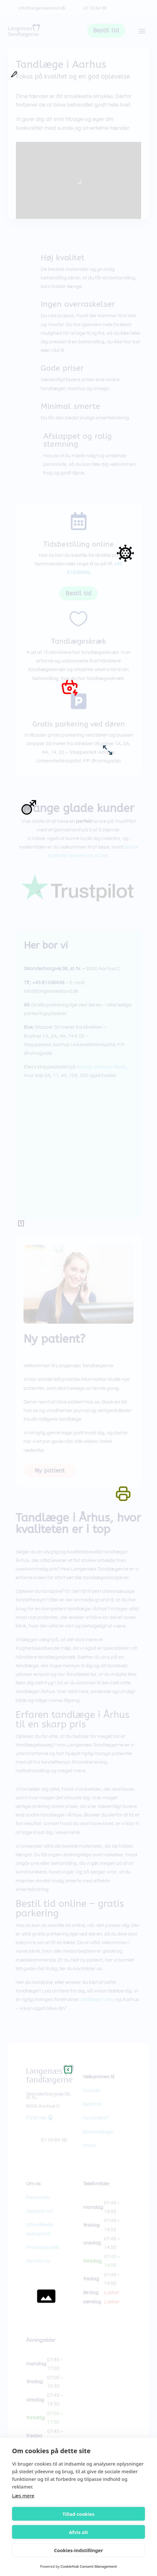  What do you see at coordinates (46, 2296) in the screenshot?
I see `view panoramic photos` at bounding box center [46, 2296].